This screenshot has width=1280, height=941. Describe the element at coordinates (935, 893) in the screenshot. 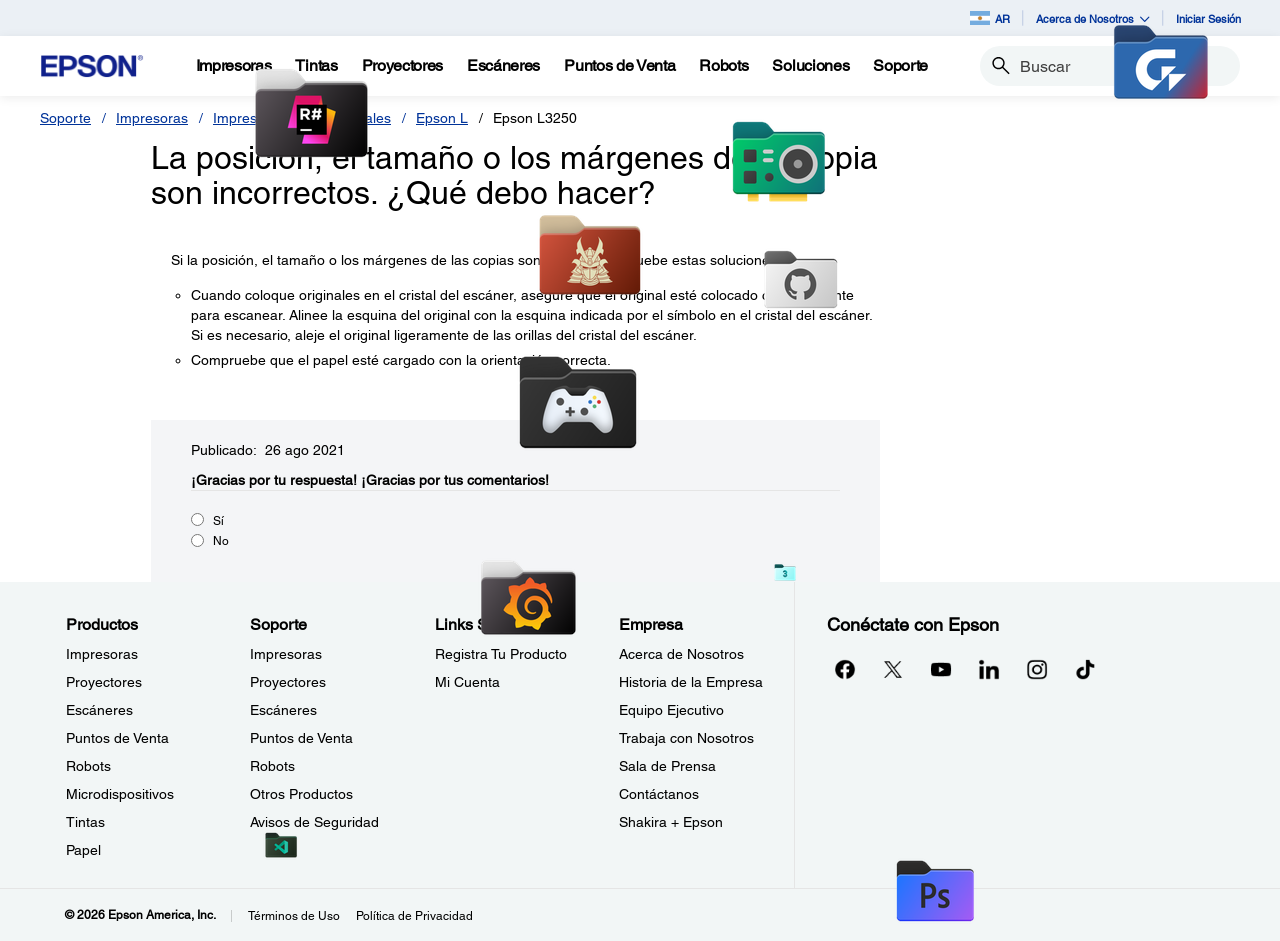

I see `open folder containing Adobe Photoshop files` at that location.